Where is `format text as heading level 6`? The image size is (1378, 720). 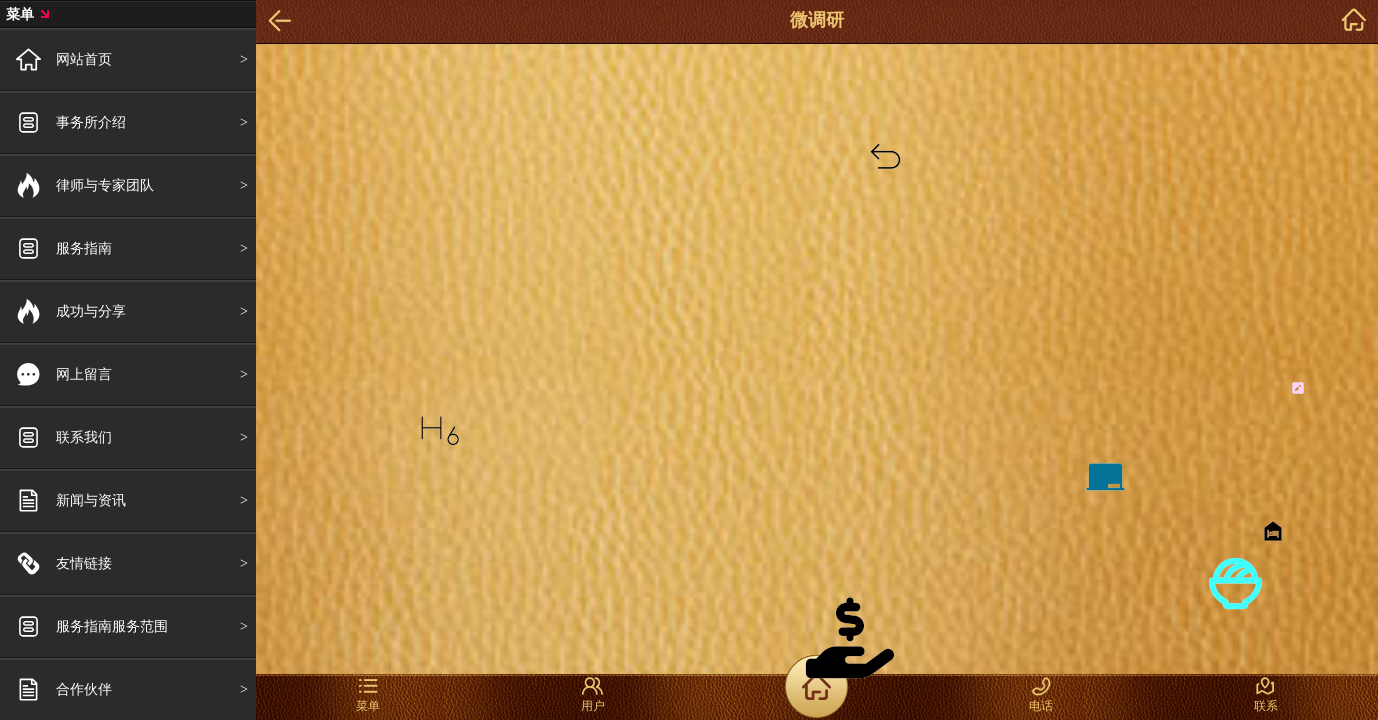
format text as heading level 6 is located at coordinates (438, 430).